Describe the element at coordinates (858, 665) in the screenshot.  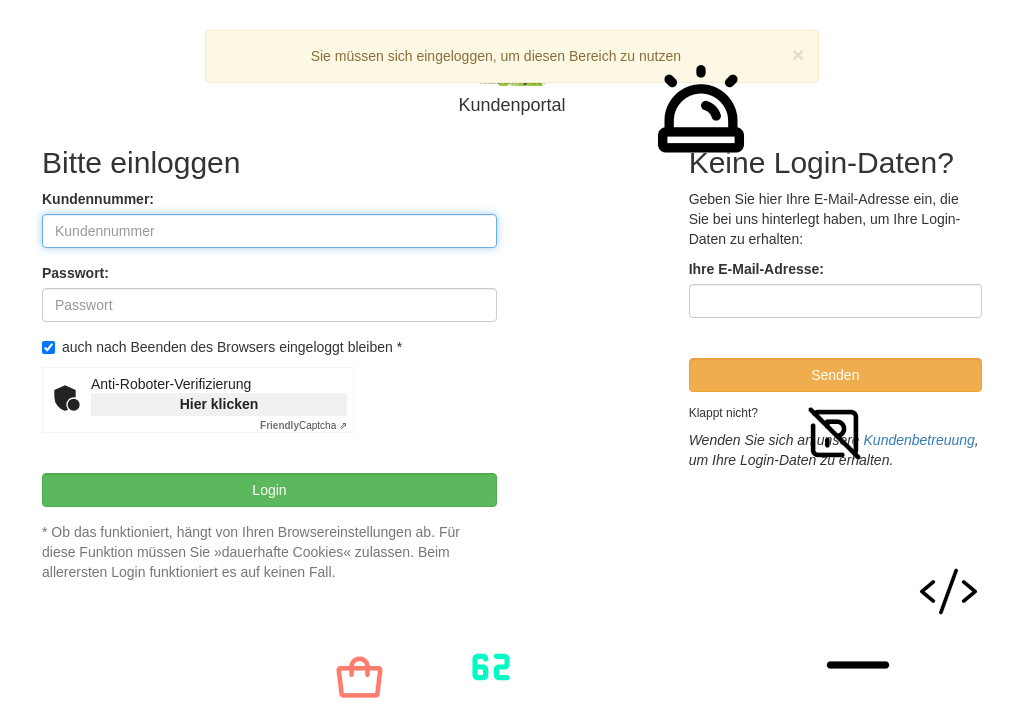
I see `remove an item from a list or cart` at that location.